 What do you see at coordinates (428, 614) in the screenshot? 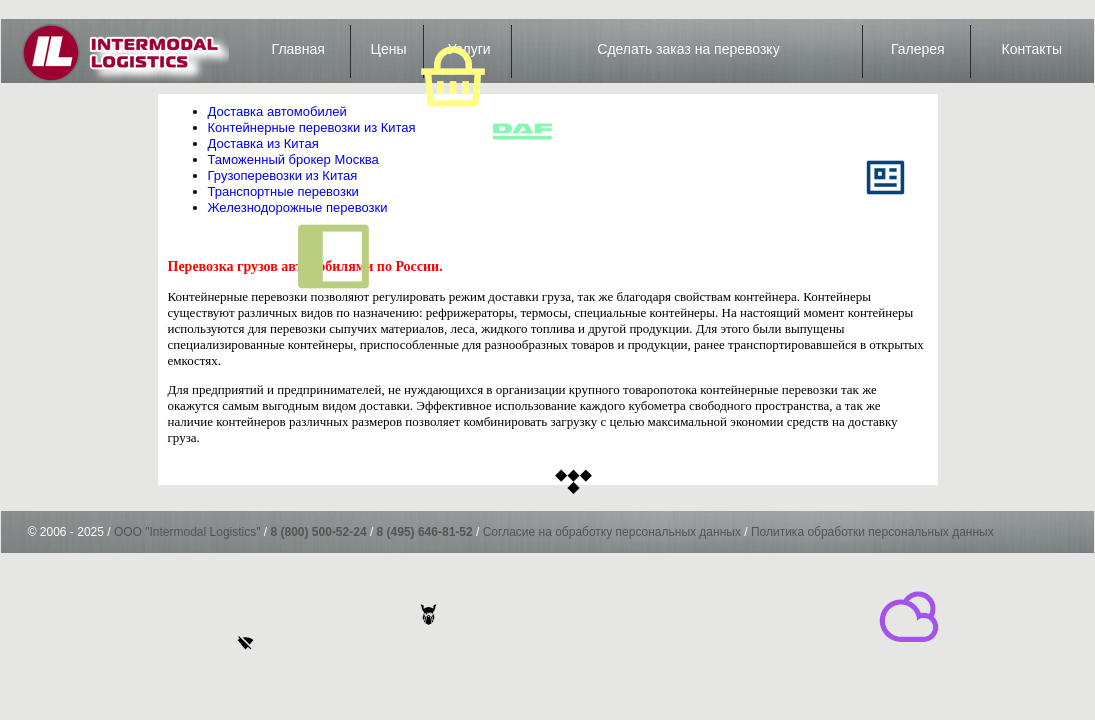
I see `visit the odin project website` at bounding box center [428, 614].